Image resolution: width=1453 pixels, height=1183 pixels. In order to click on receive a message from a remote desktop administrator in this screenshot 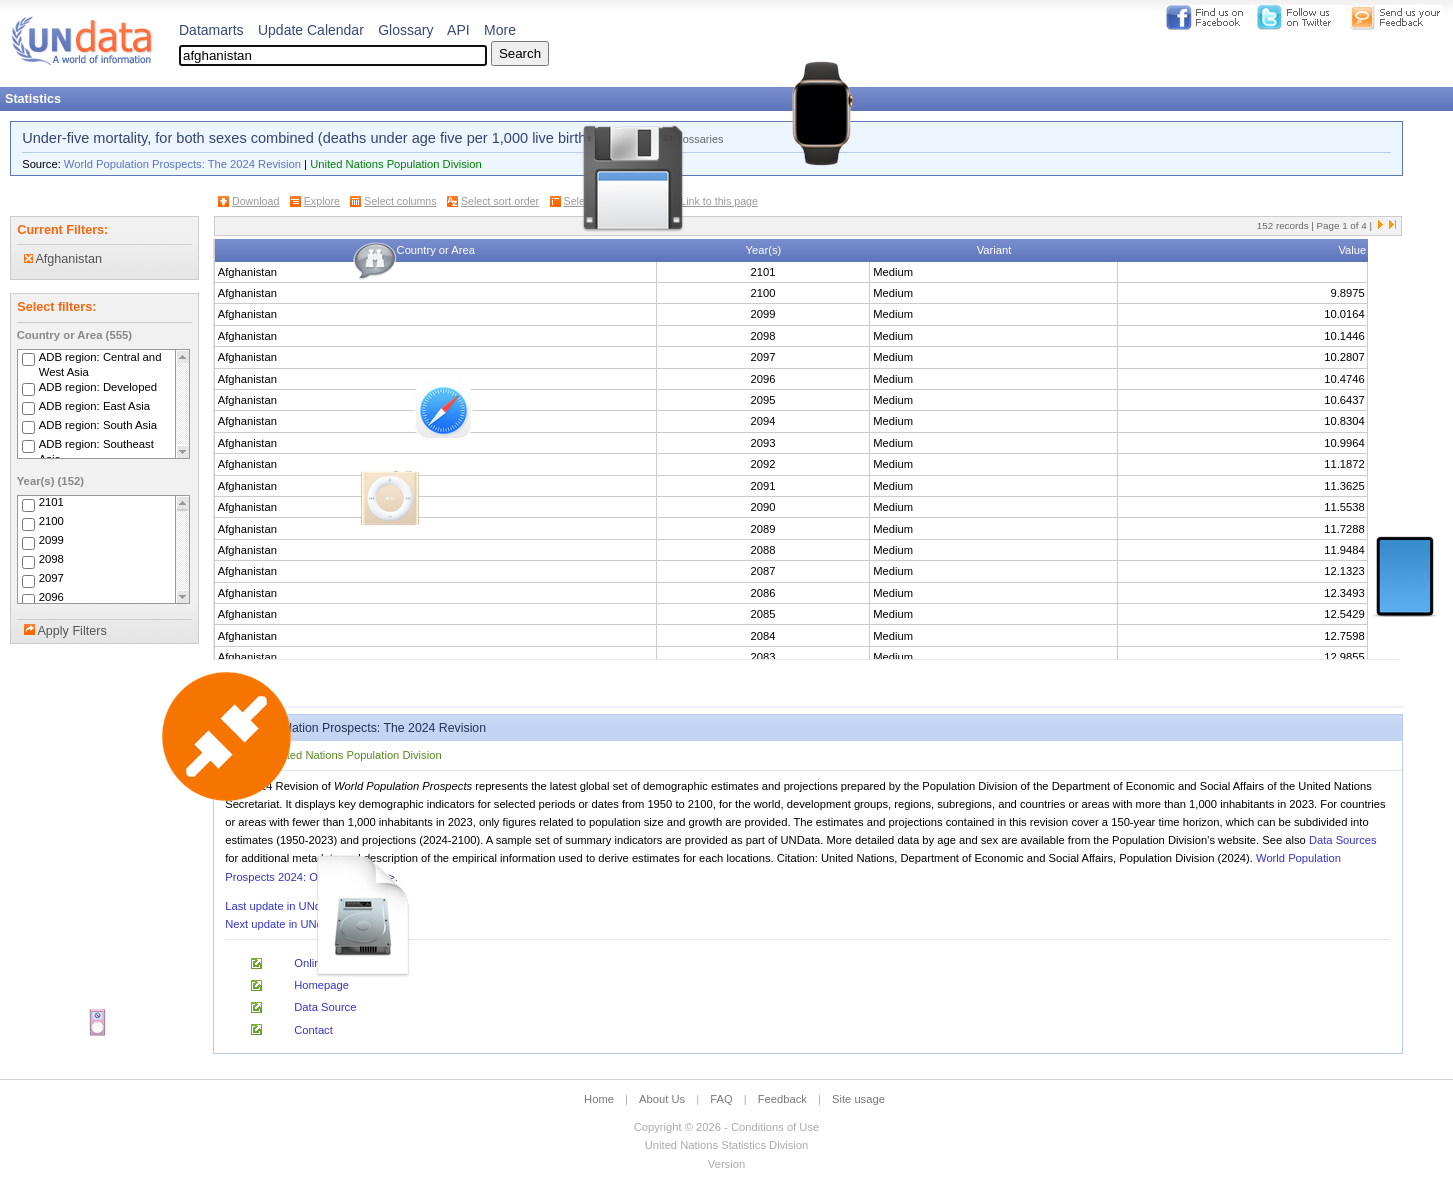, I will do `click(375, 265)`.